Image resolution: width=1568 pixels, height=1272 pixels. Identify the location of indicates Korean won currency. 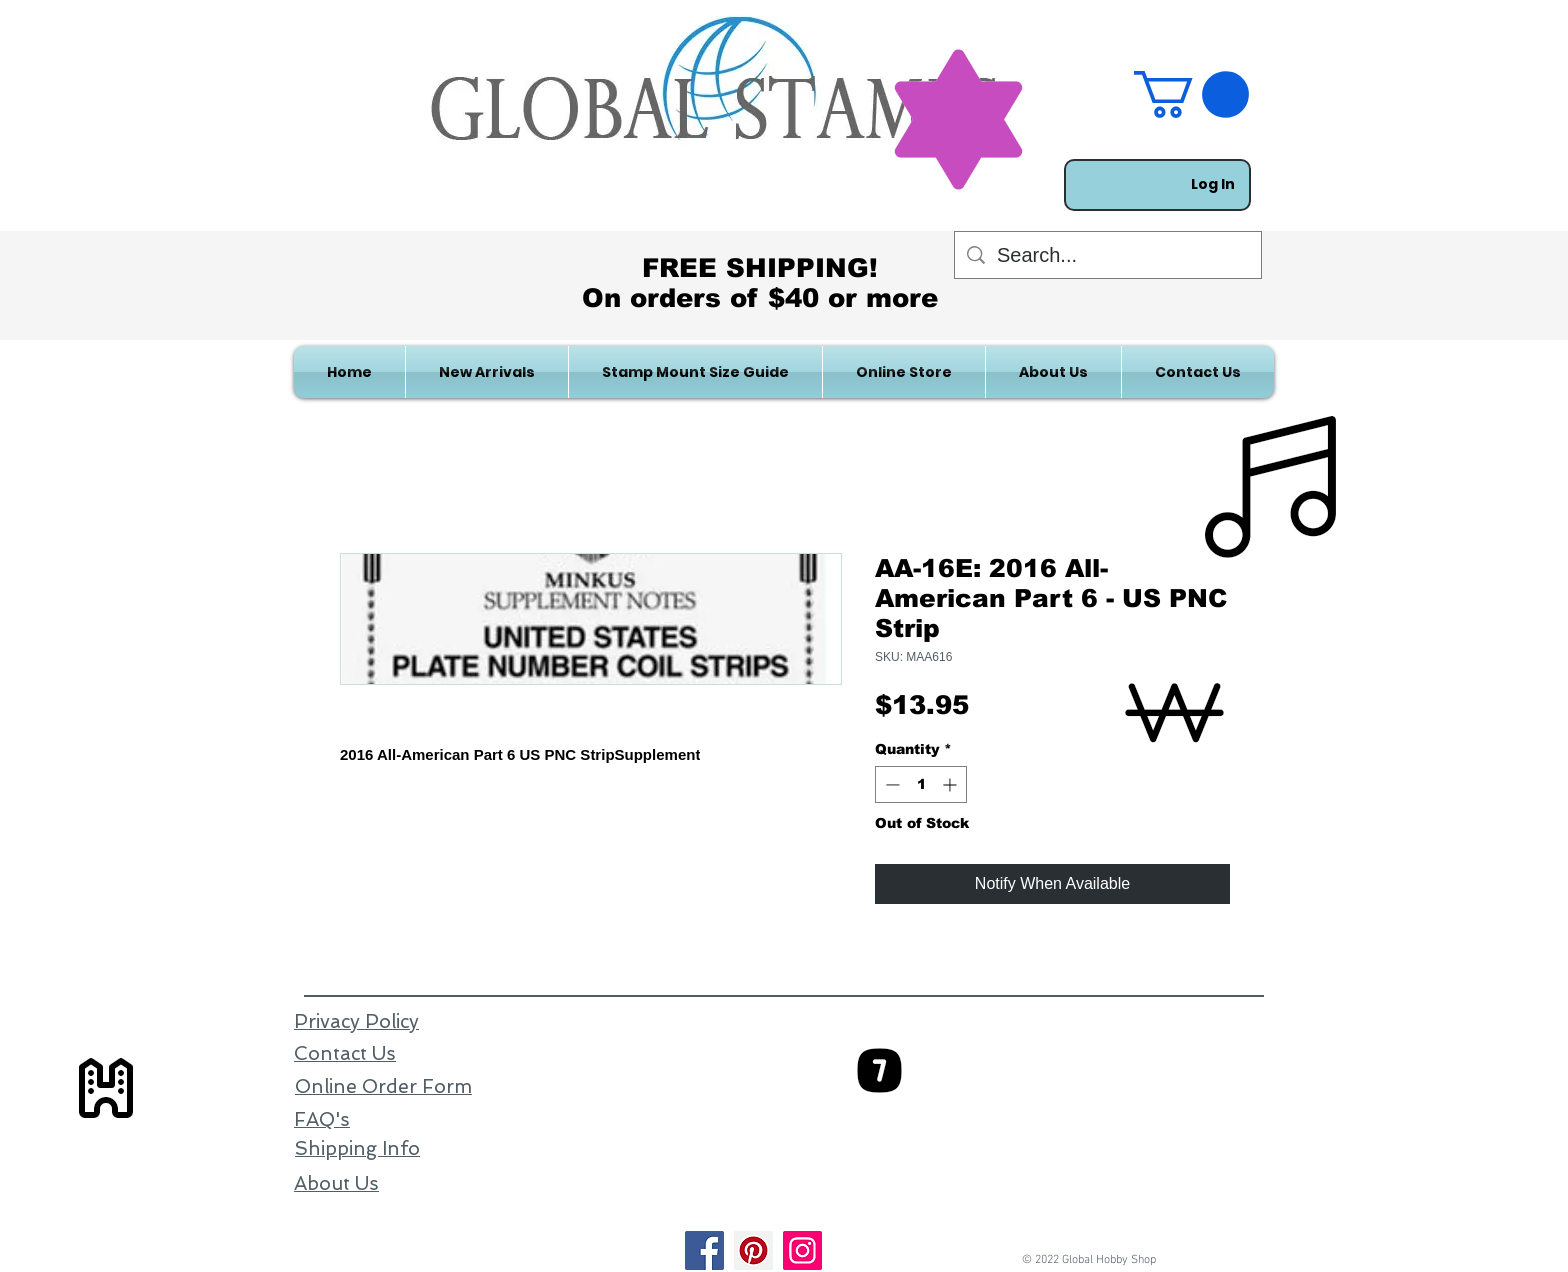
(1174, 709).